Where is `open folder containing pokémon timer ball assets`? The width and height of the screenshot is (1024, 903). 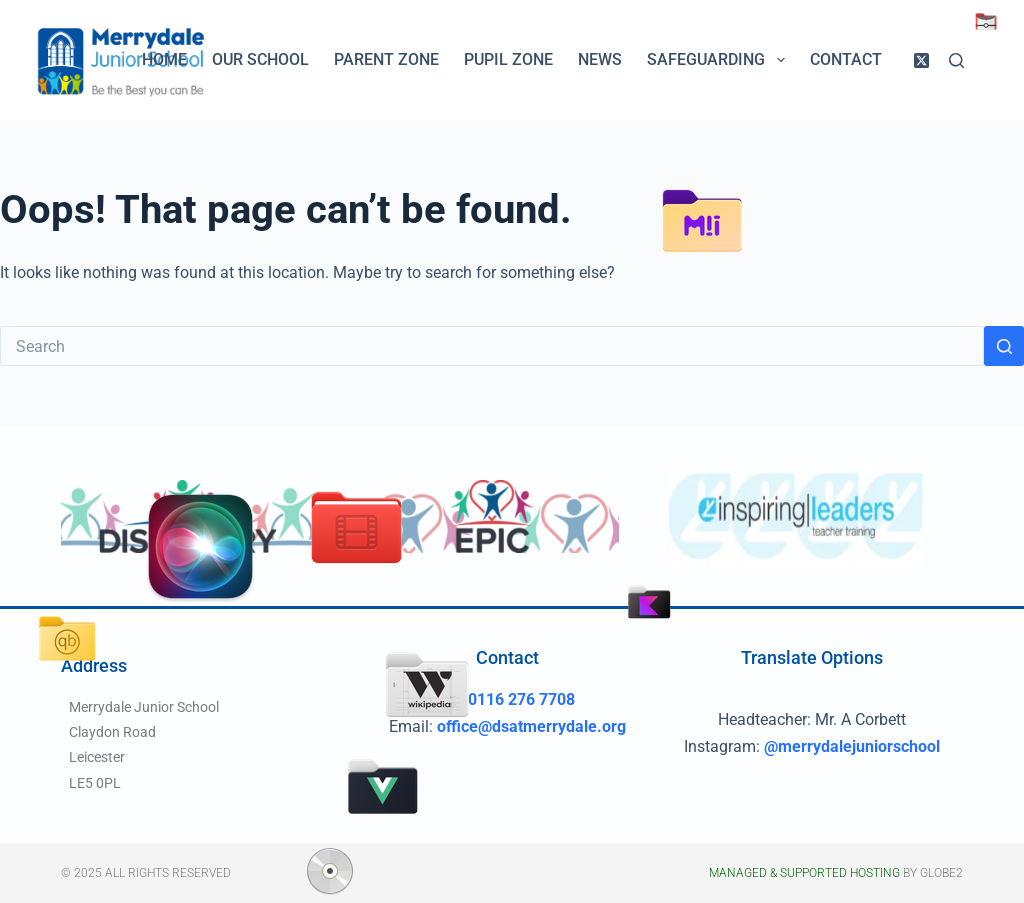
open folder containing pokémon timer ball assets is located at coordinates (986, 22).